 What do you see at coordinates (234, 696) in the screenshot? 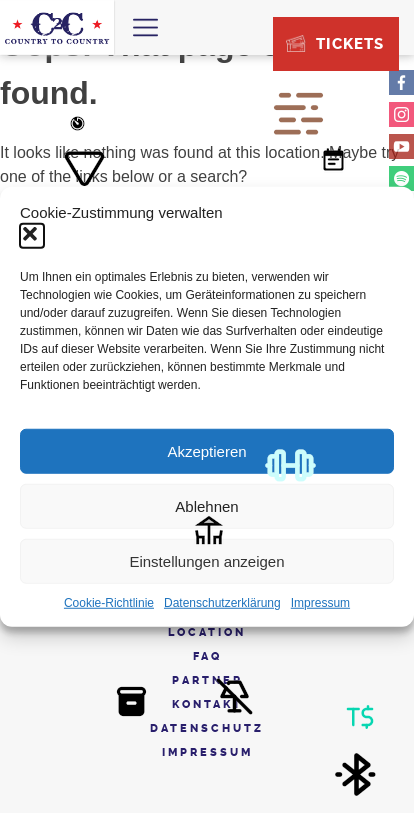
I see `turn off desk lamp` at bounding box center [234, 696].